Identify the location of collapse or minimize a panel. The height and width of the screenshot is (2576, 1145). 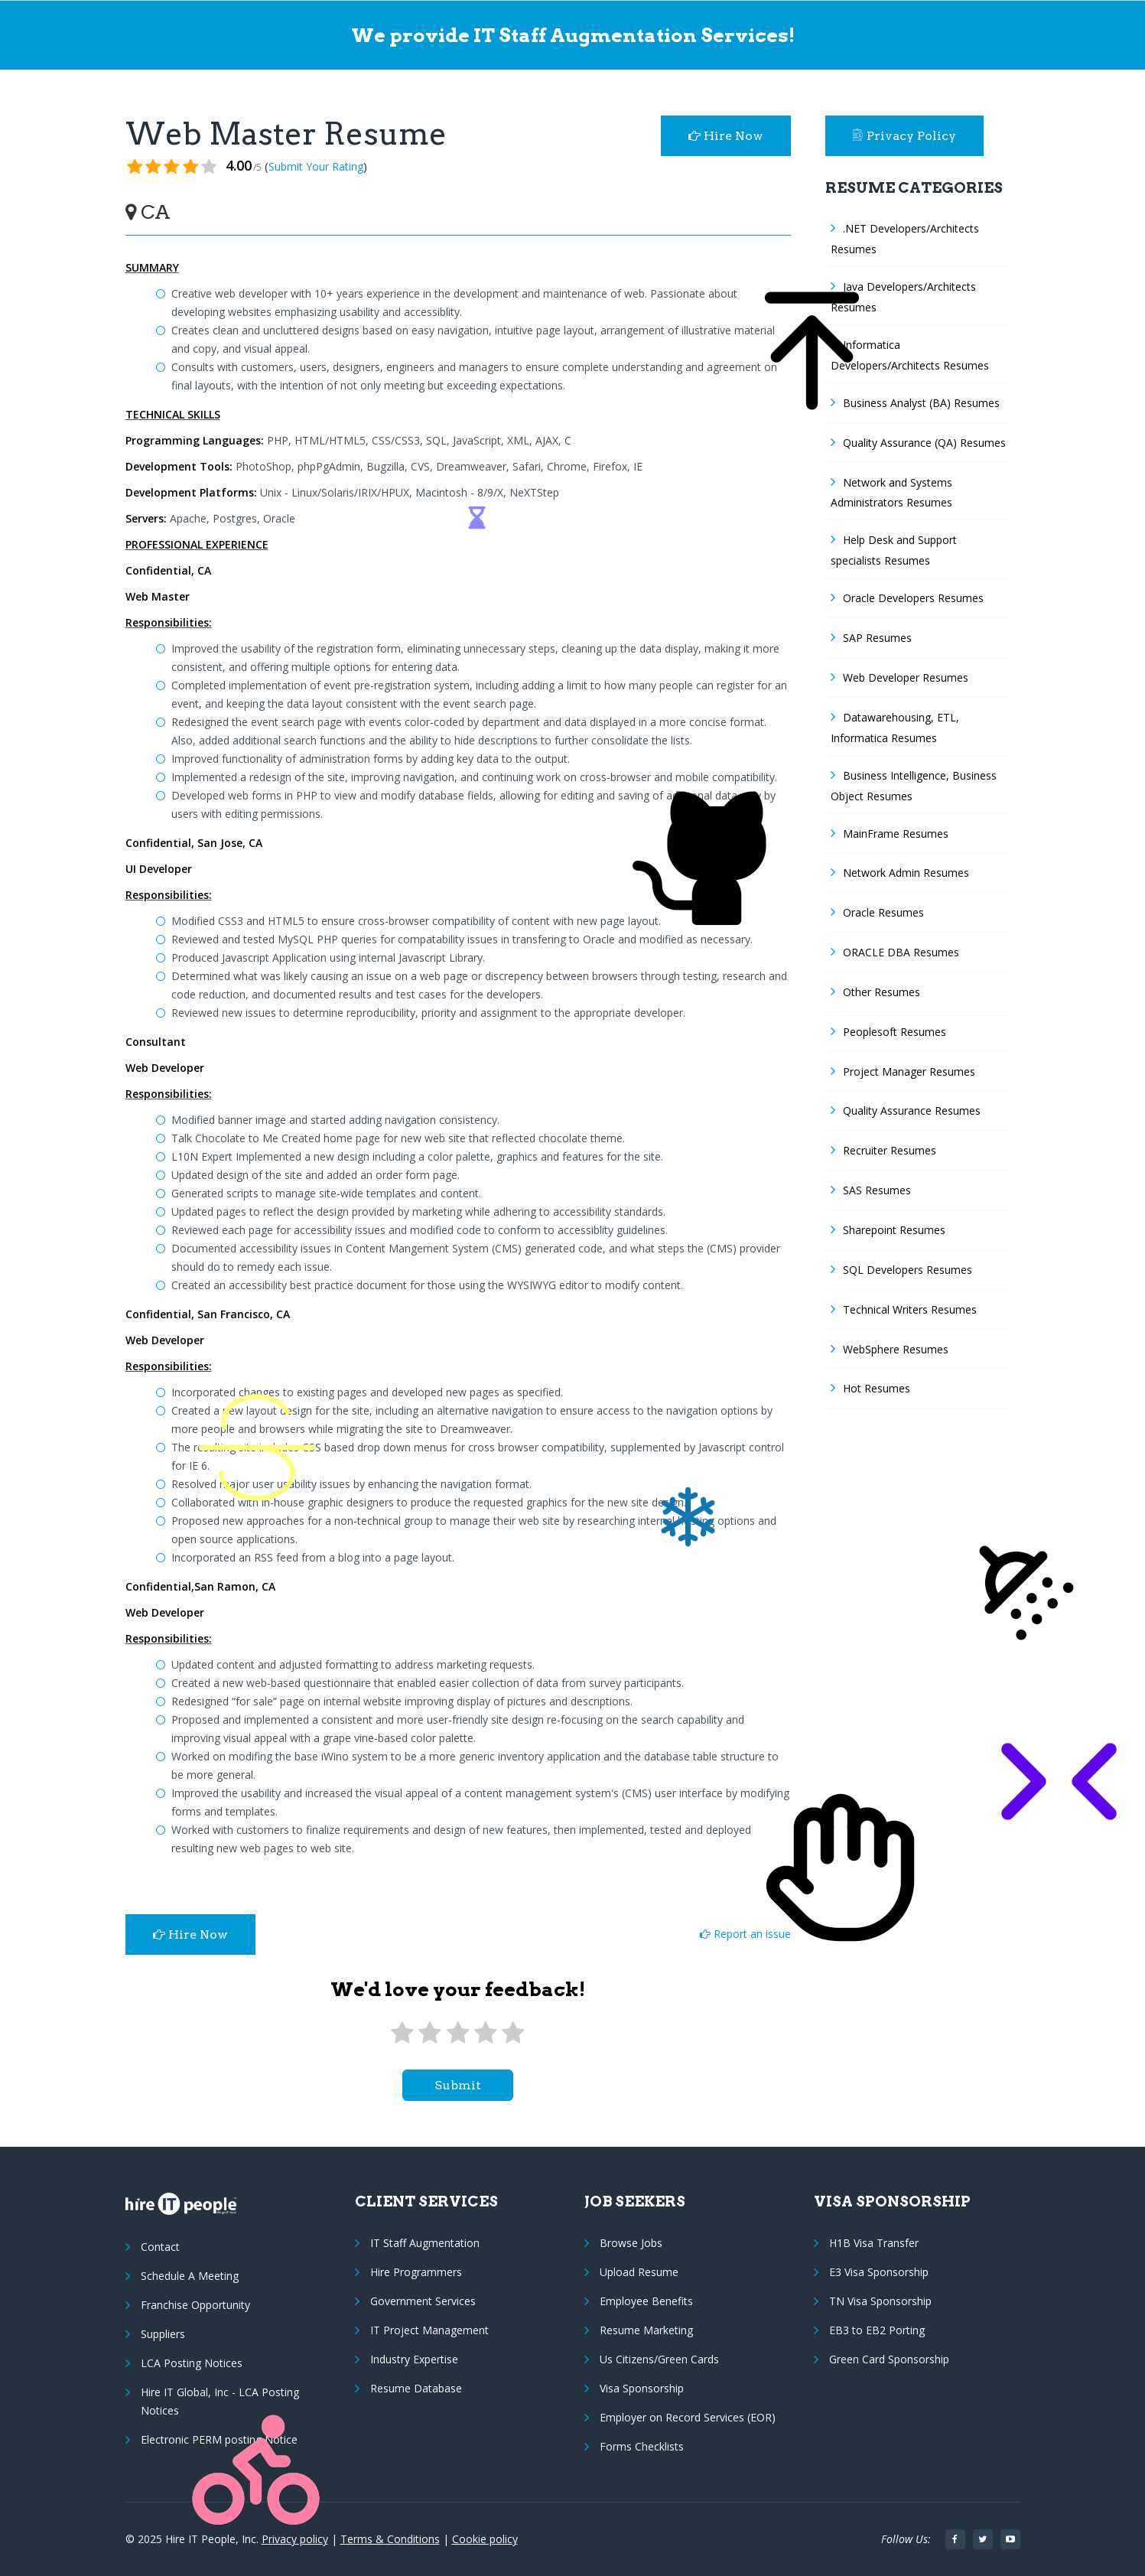
(1059, 1781).